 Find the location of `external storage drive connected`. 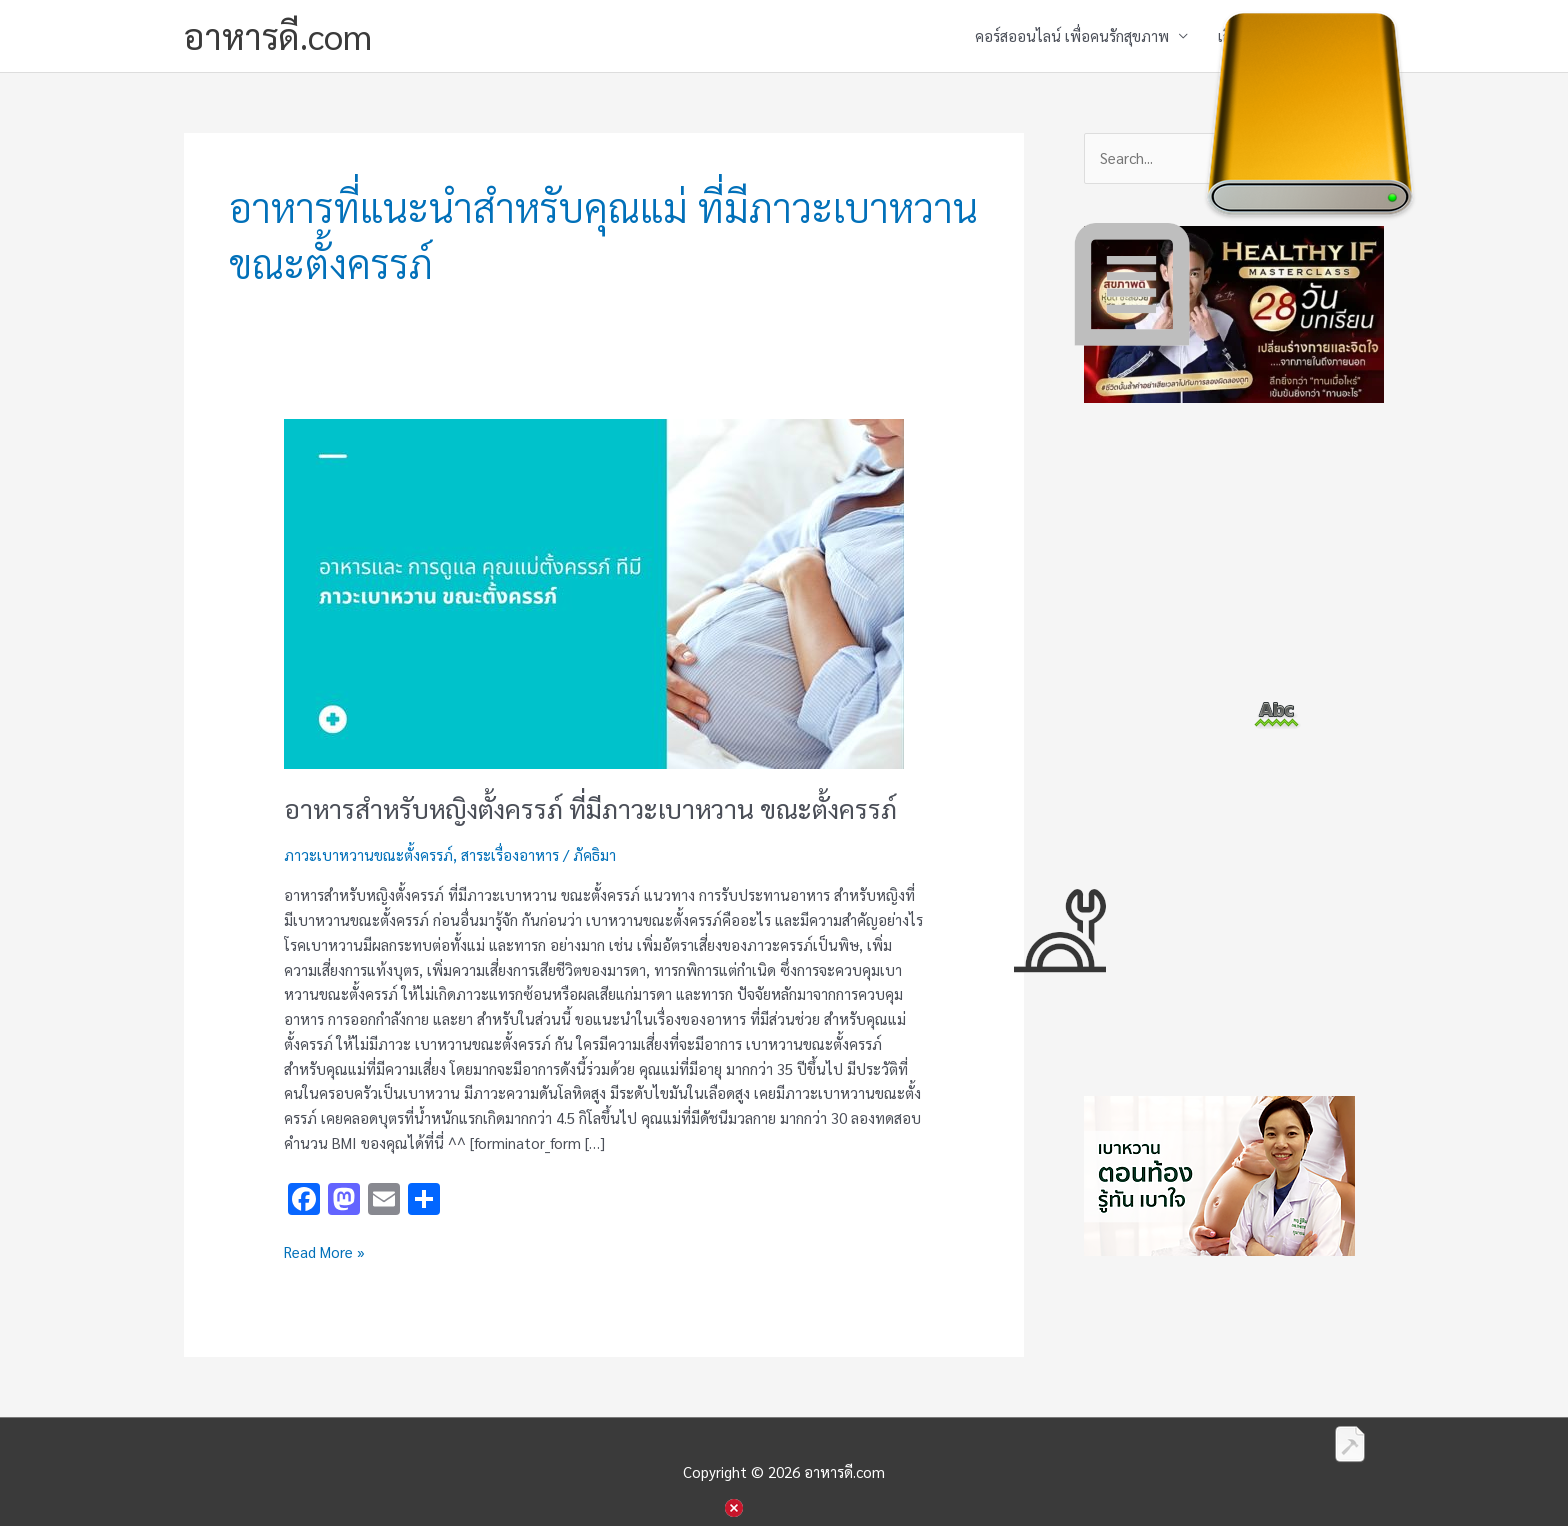

external storage drive connected is located at coordinates (1310, 113).